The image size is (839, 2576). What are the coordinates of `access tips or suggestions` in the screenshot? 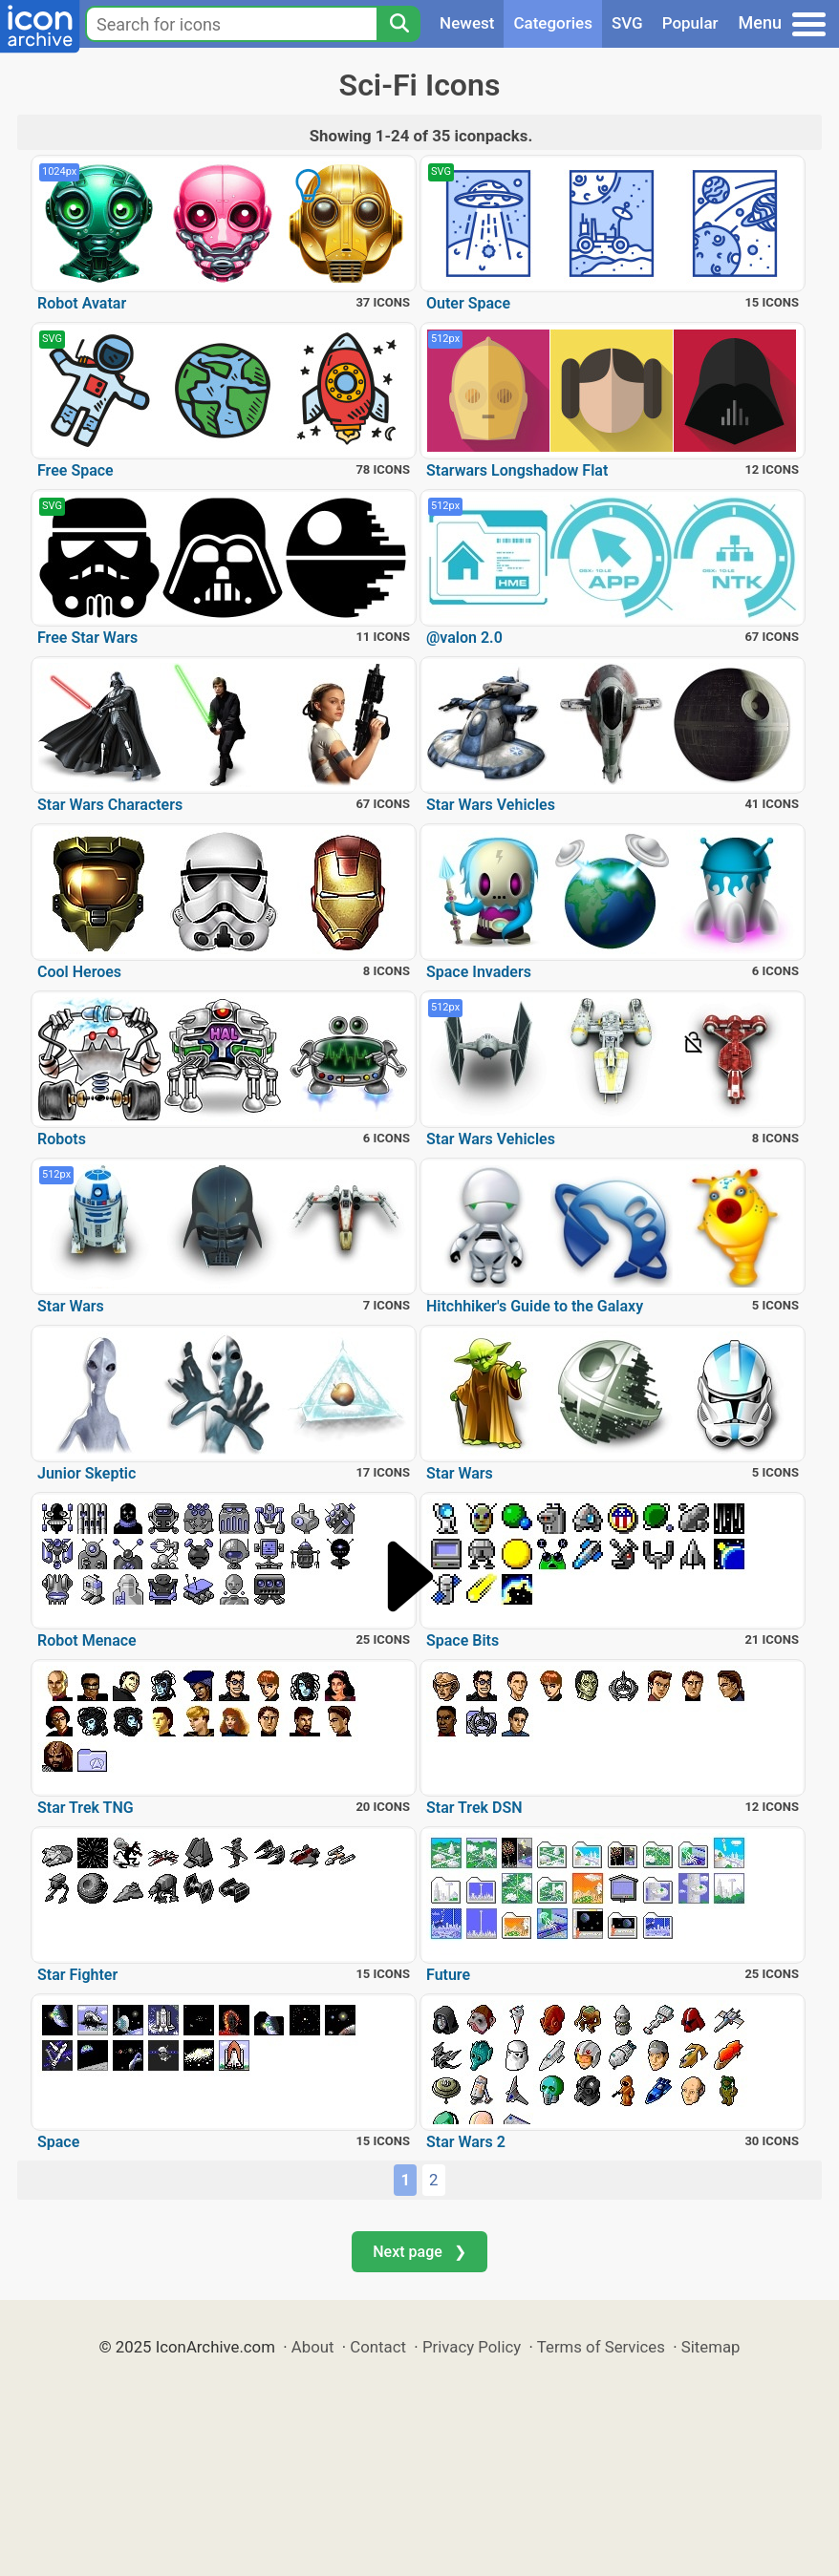 It's located at (308, 185).